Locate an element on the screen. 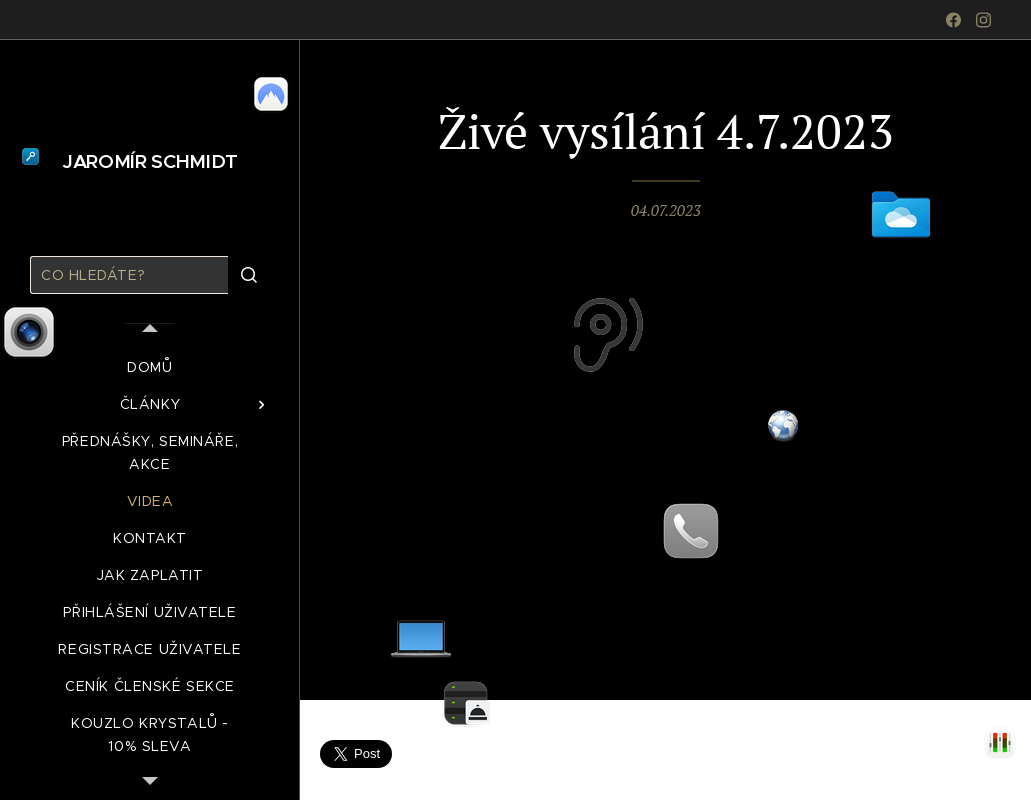  open OneDrive cloud storage folder is located at coordinates (901, 216).